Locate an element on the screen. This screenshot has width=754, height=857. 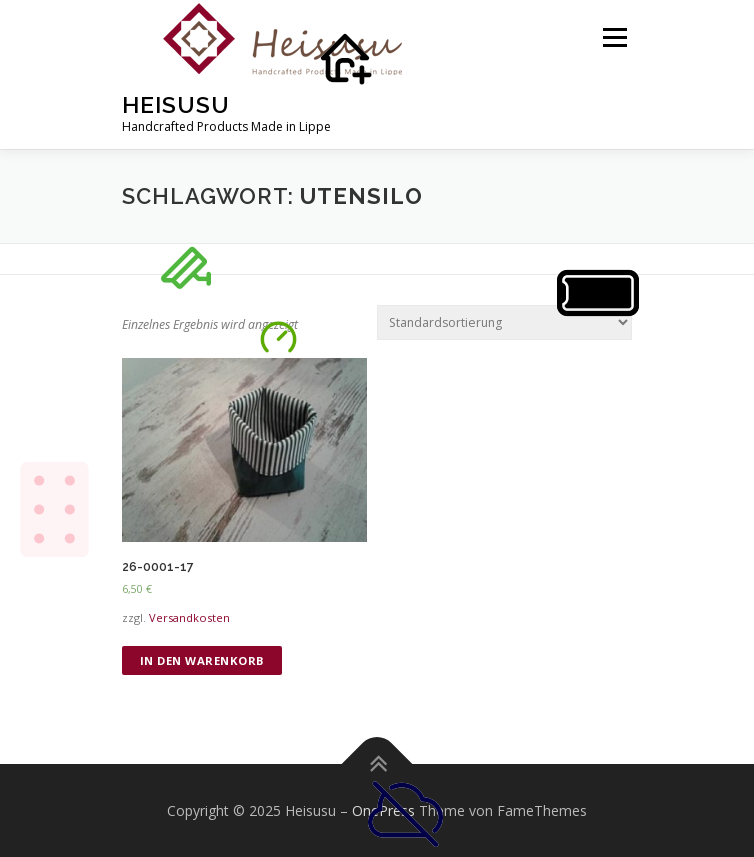
access security camera settings is located at coordinates (186, 271).